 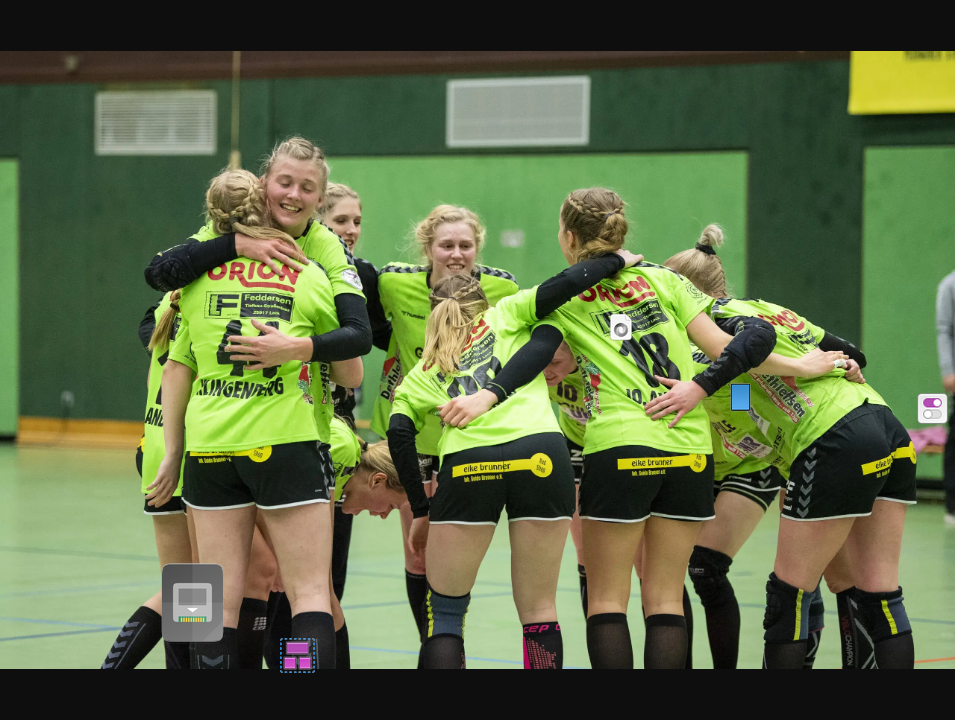 I want to click on NES game ROM file, so click(x=192, y=602).